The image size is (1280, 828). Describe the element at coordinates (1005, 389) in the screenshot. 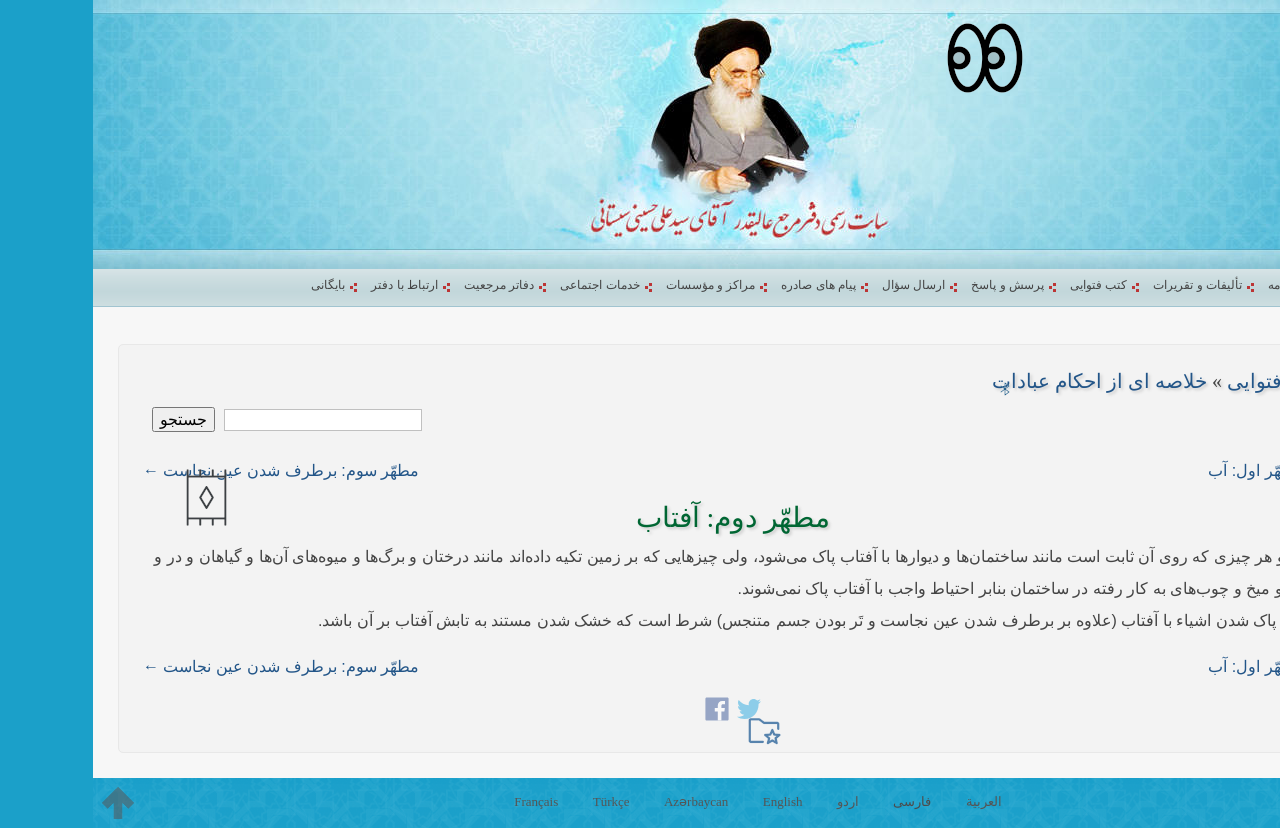

I see `toggle bluetooth connectivity` at that location.